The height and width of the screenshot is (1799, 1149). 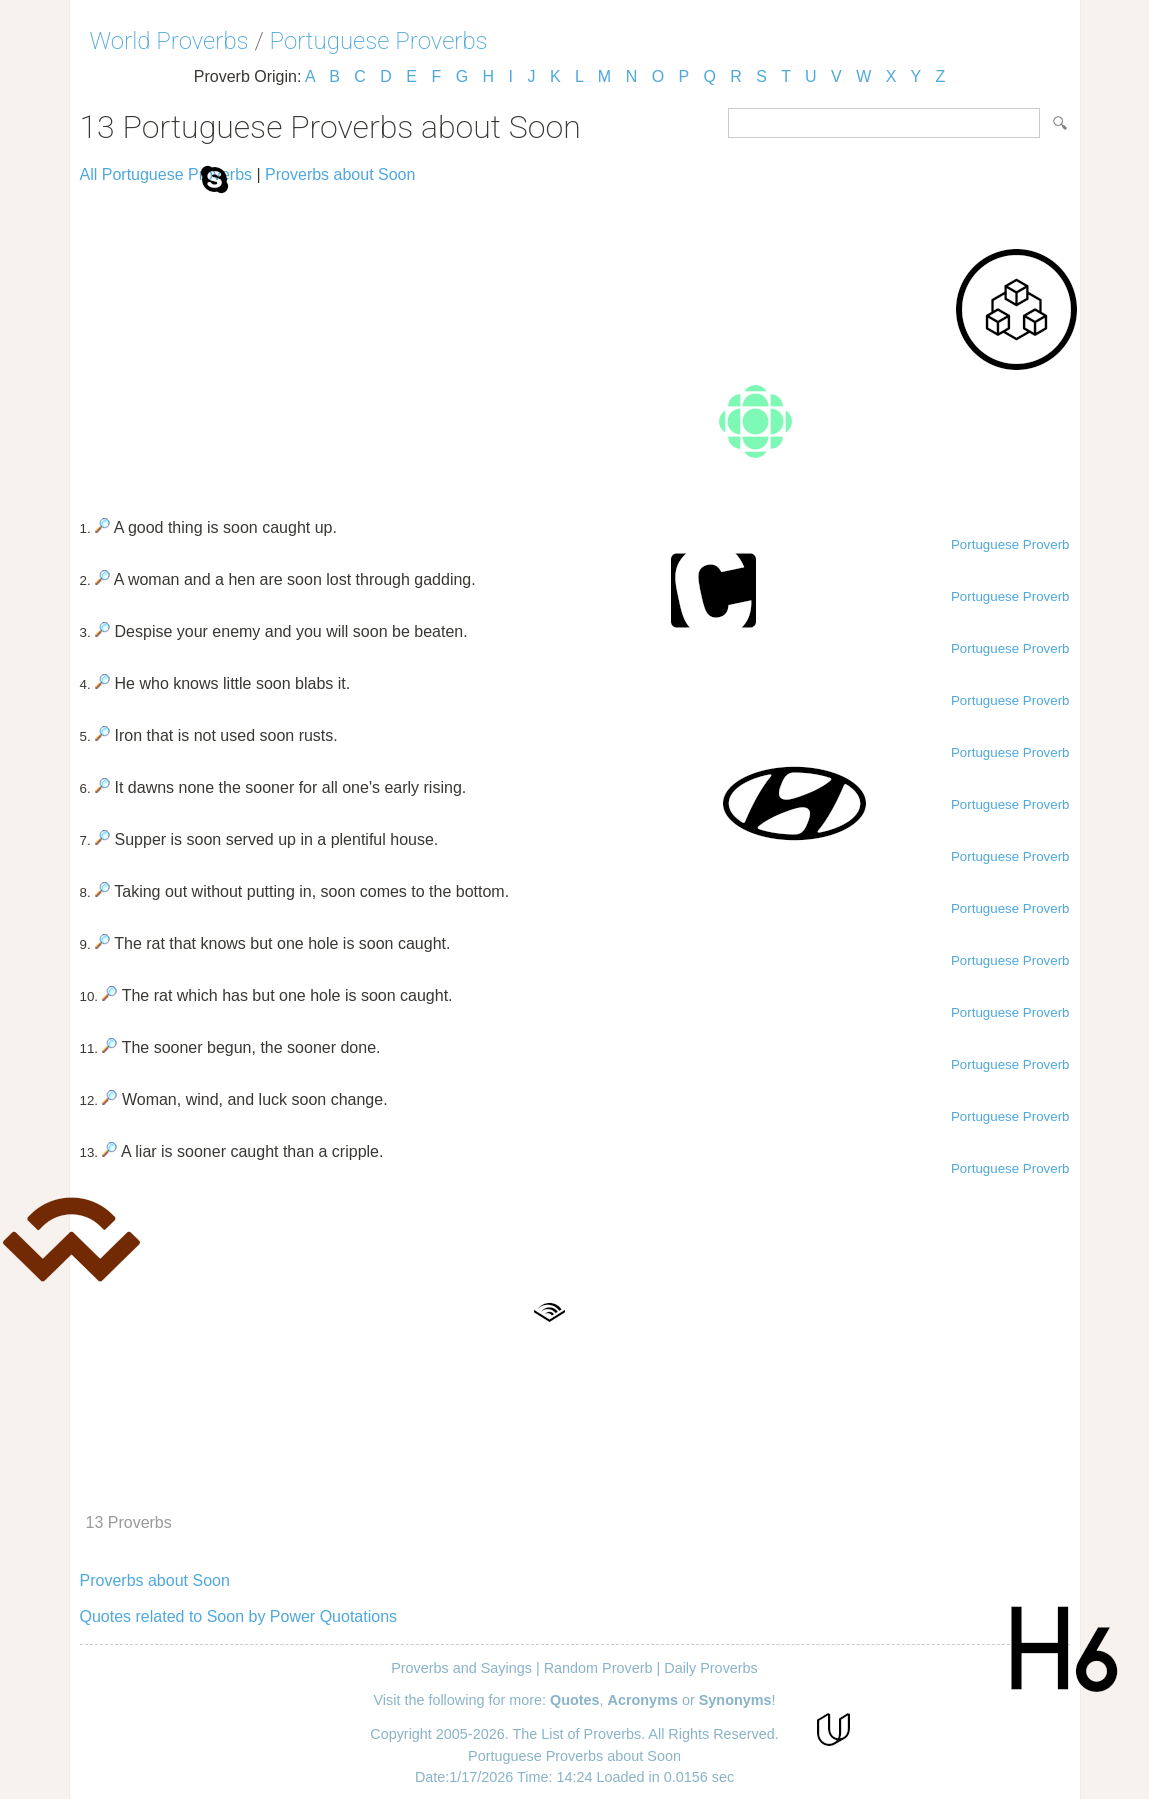 I want to click on open Skype app, so click(x=214, y=179).